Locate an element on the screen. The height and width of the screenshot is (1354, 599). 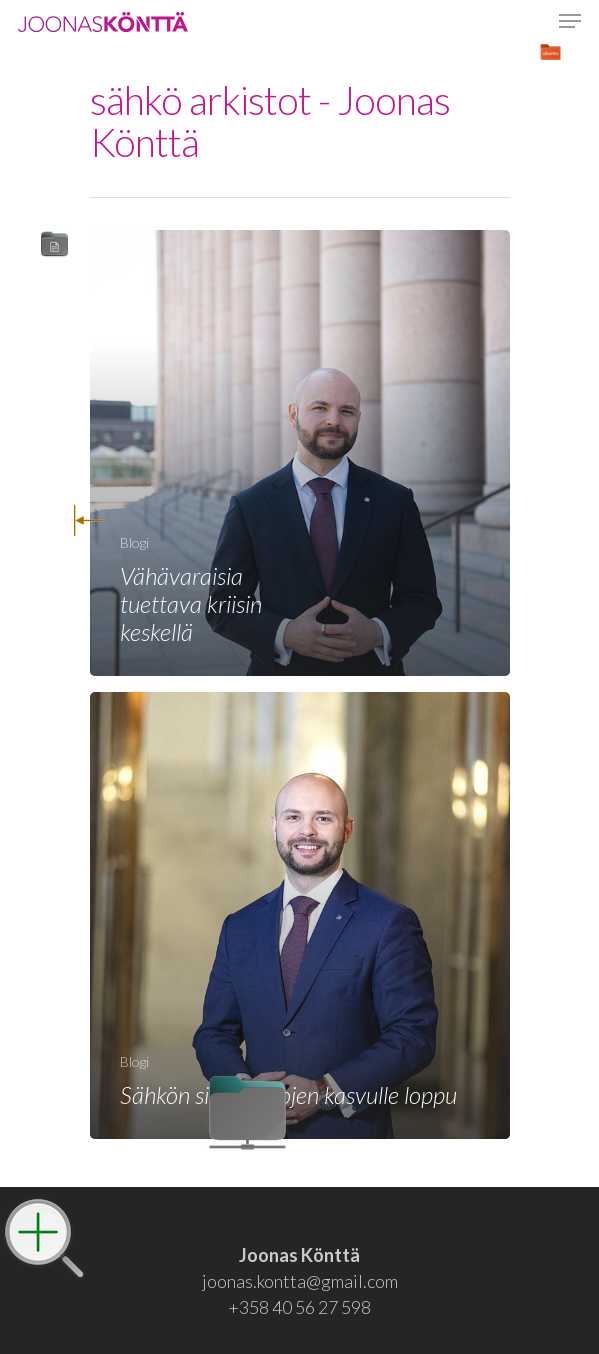
access files stored on a remote server is located at coordinates (247, 1111).